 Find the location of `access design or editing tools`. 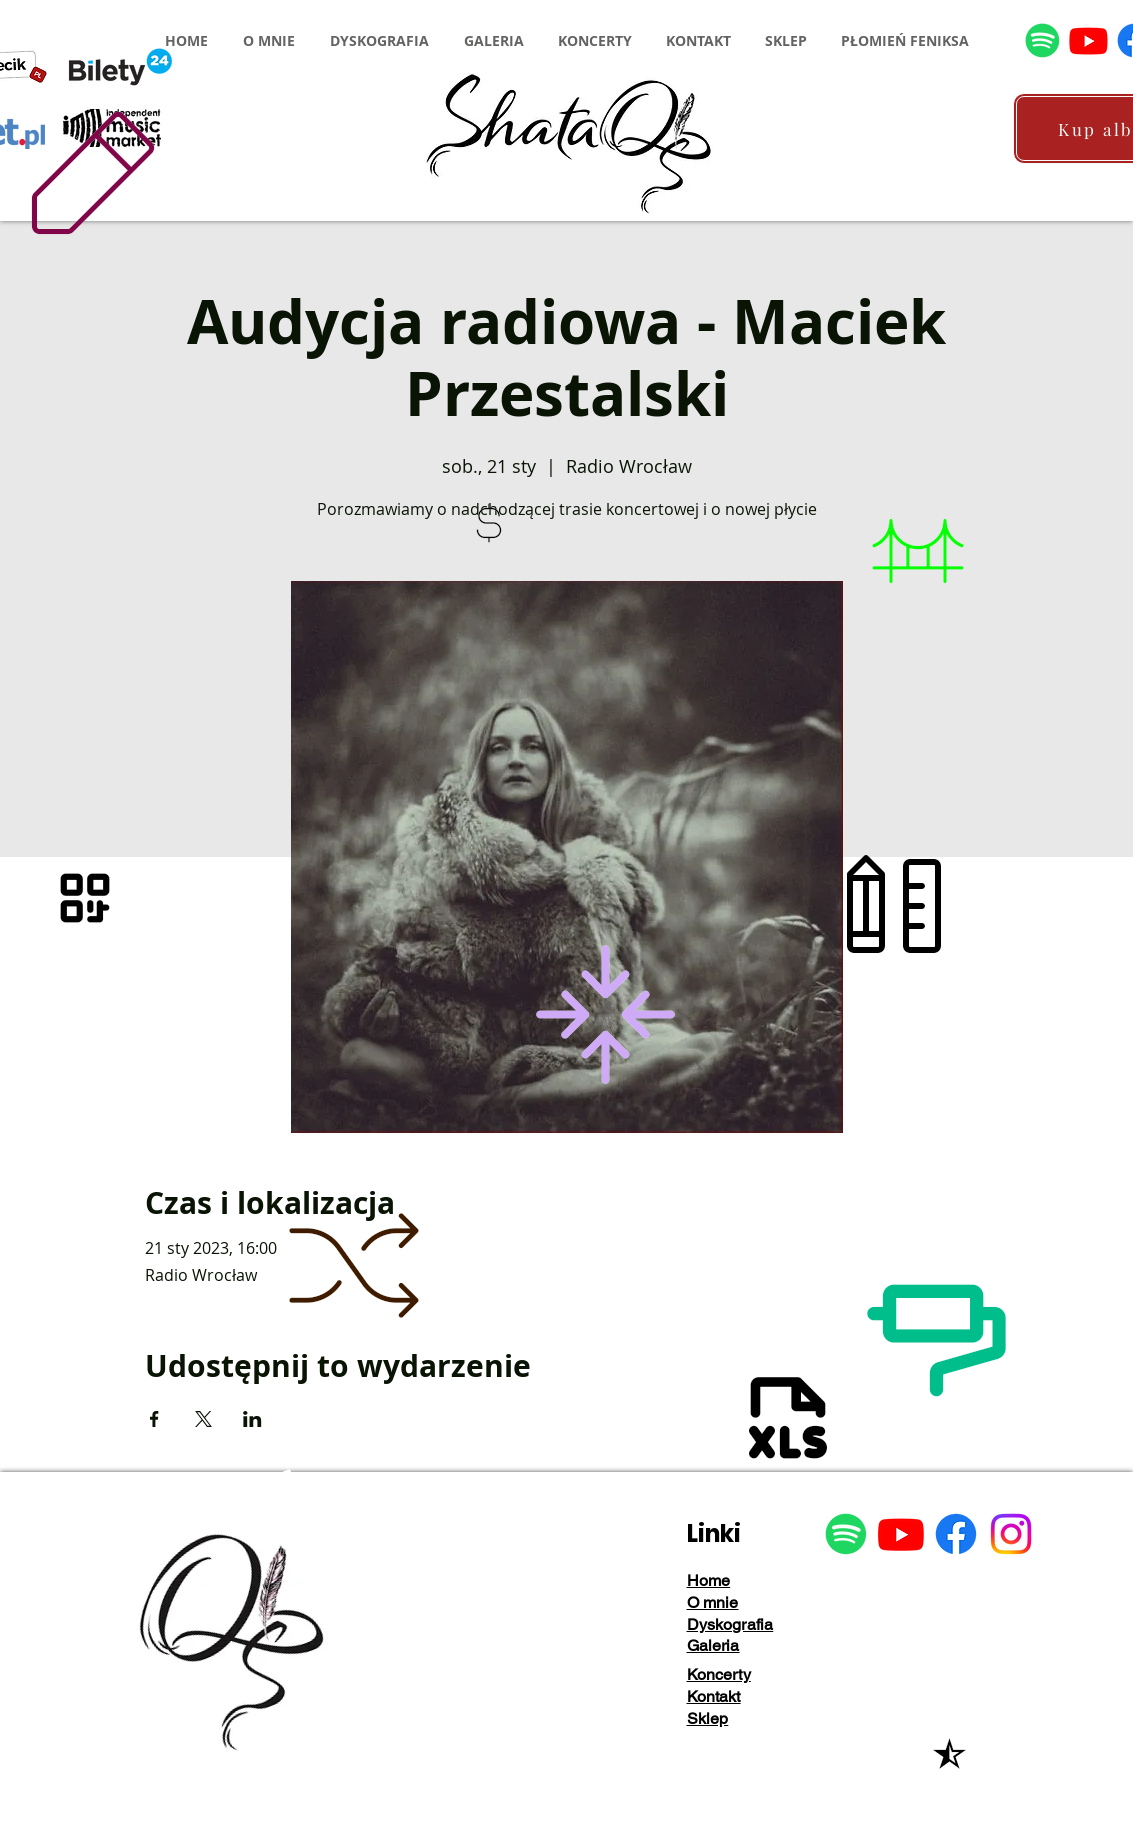

access design or editing tools is located at coordinates (894, 906).